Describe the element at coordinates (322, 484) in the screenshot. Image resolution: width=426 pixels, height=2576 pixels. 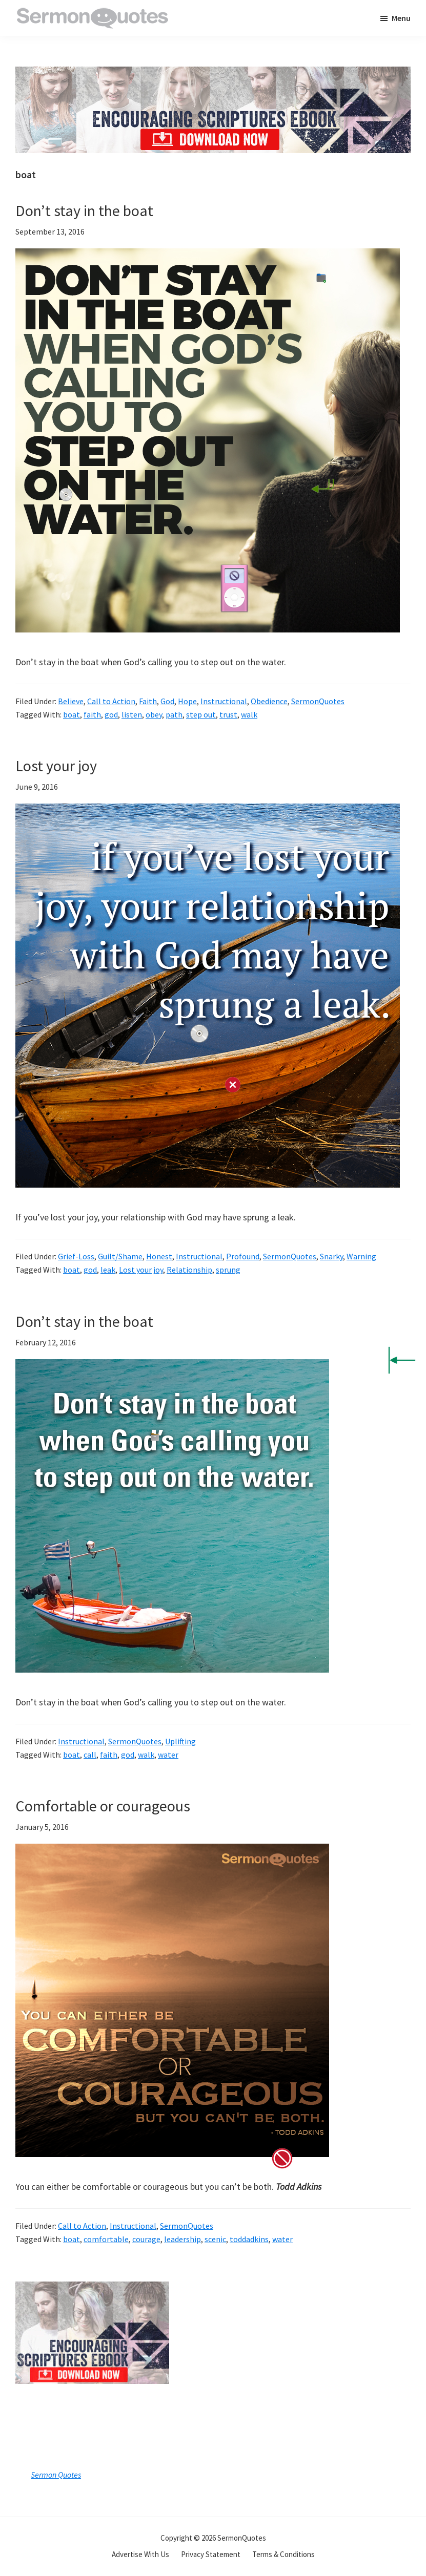
I see `reply to all recipients in an email thread` at that location.